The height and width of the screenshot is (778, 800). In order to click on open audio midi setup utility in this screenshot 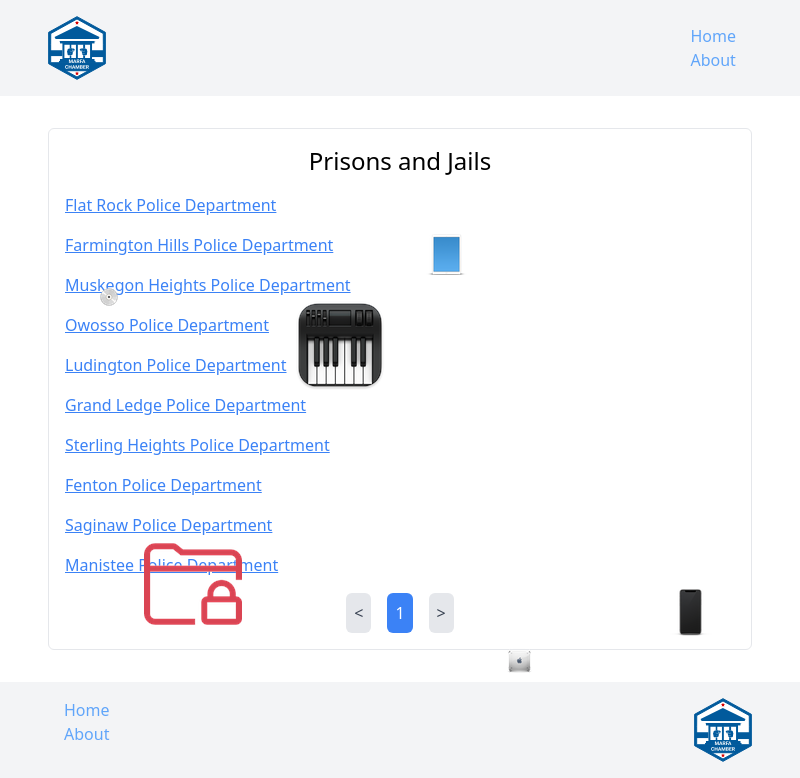, I will do `click(340, 345)`.